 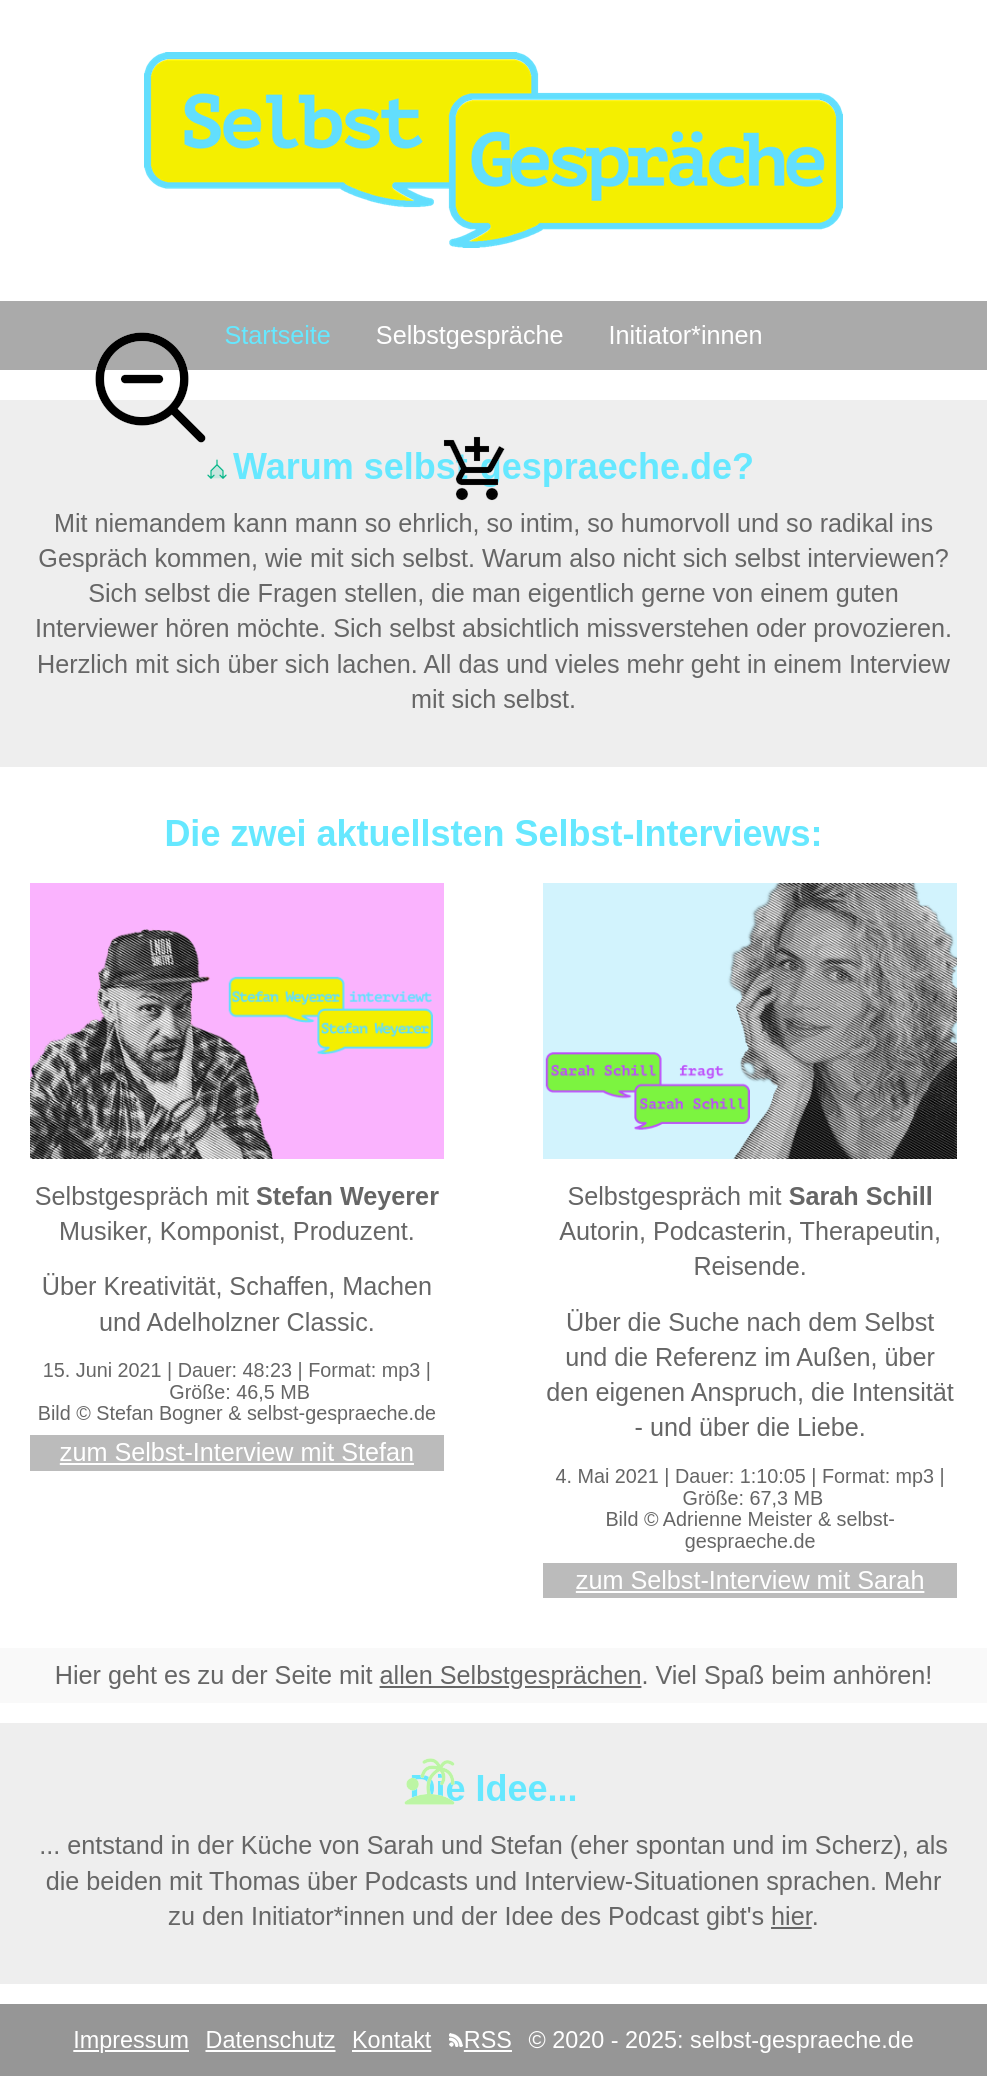 What do you see at coordinates (429, 1781) in the screenshot?
I see `view tropical or vacation-related content` at bounding box center [429, 1781].